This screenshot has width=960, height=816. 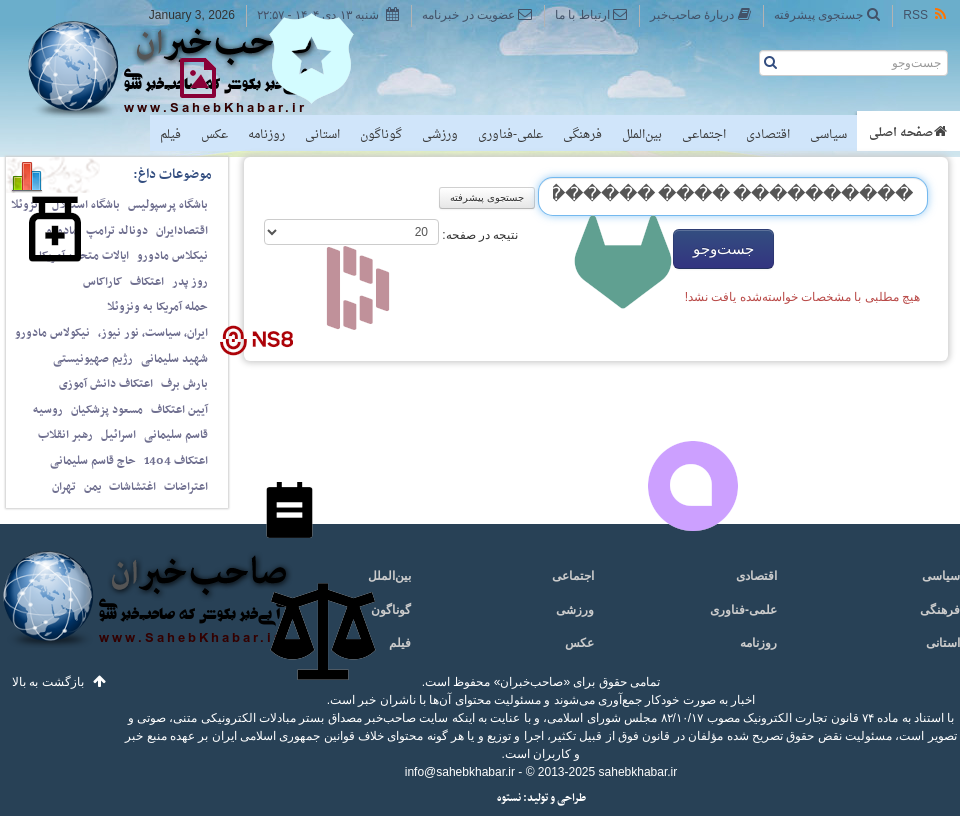 What do you see at coordinates (256, 340) in the screenshot?
I see `NS8 brand logo` at bounding box center [256, 340].